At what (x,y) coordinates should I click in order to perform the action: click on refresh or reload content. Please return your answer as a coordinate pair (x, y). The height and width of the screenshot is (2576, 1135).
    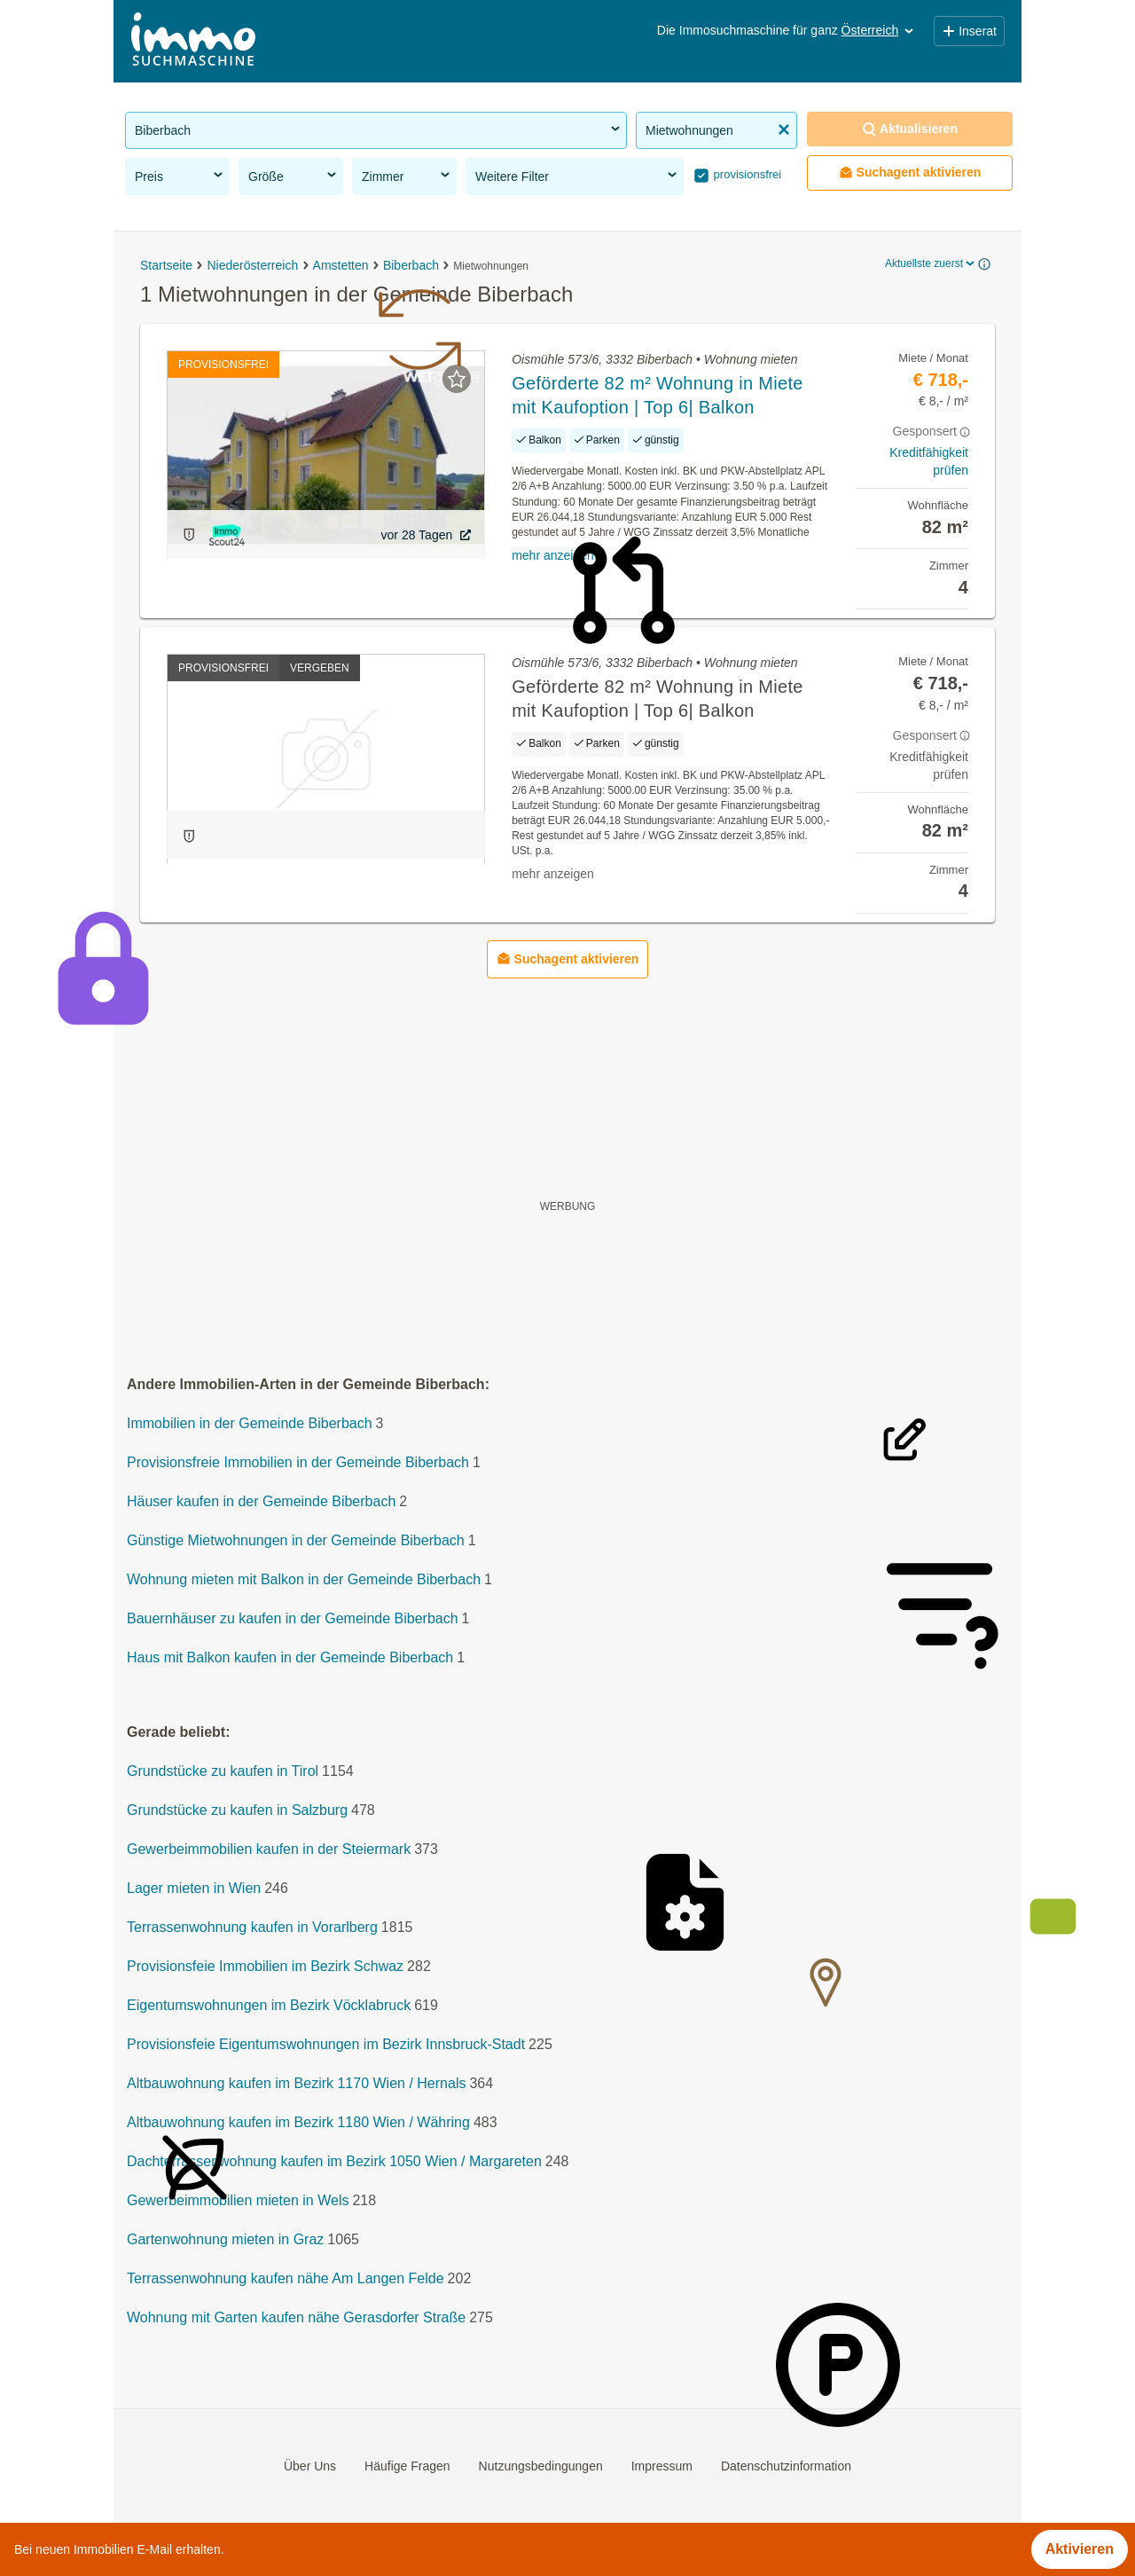
    Looking at the image, I should click on (419, 329).